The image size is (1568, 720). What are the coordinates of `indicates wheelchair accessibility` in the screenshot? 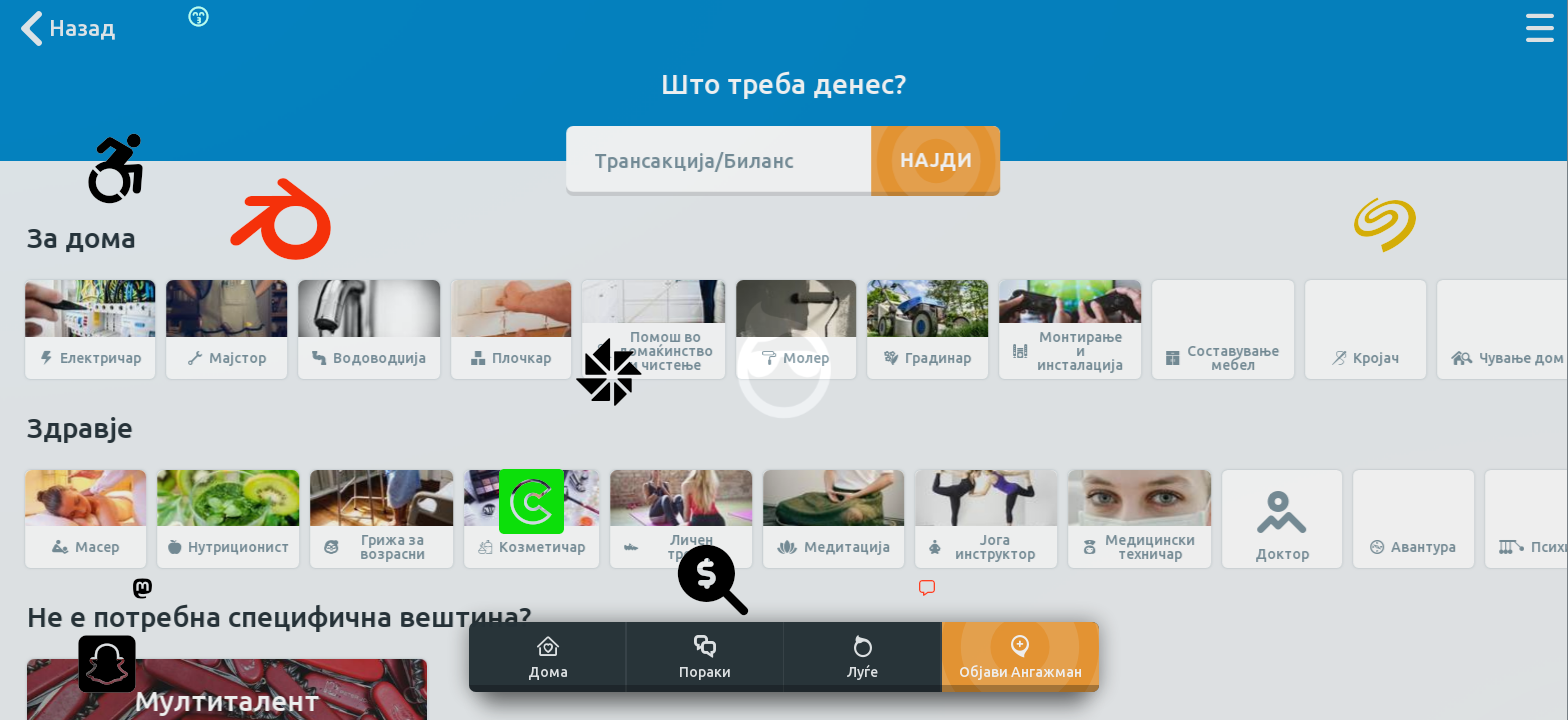 It's located at (115, 168).